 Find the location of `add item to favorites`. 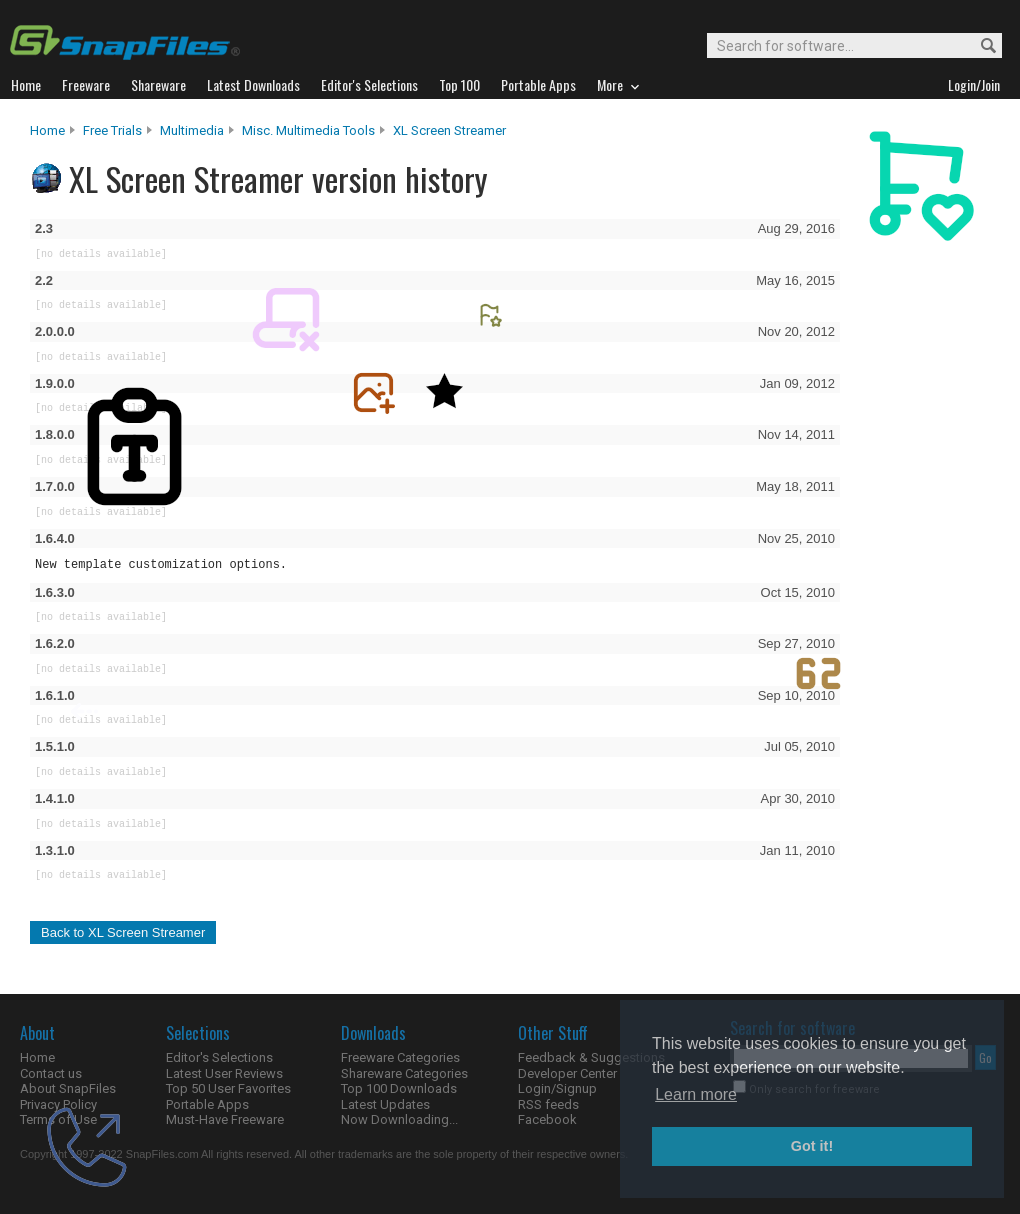

add item to favorites is located at coordinates (444, 392).